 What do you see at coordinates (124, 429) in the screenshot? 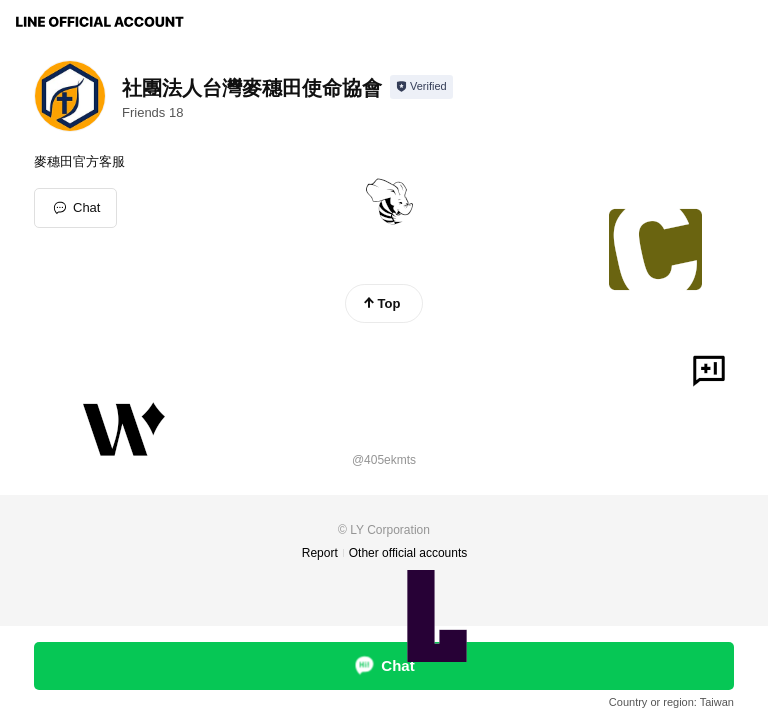
I see `open the Wish shopping app` at bounding box center [124, 429].